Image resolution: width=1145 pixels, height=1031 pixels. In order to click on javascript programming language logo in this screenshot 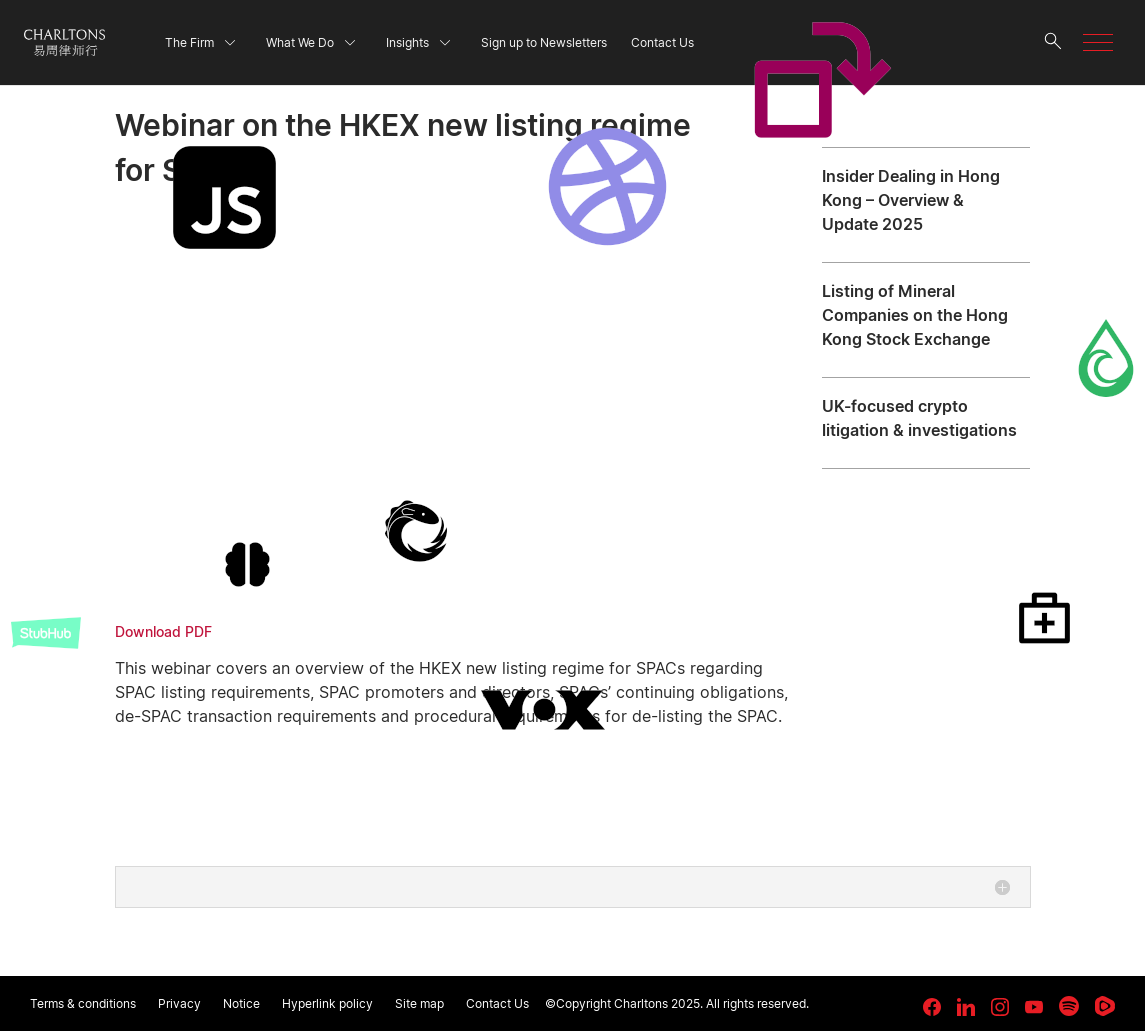, I will do `click(224, 197)`.